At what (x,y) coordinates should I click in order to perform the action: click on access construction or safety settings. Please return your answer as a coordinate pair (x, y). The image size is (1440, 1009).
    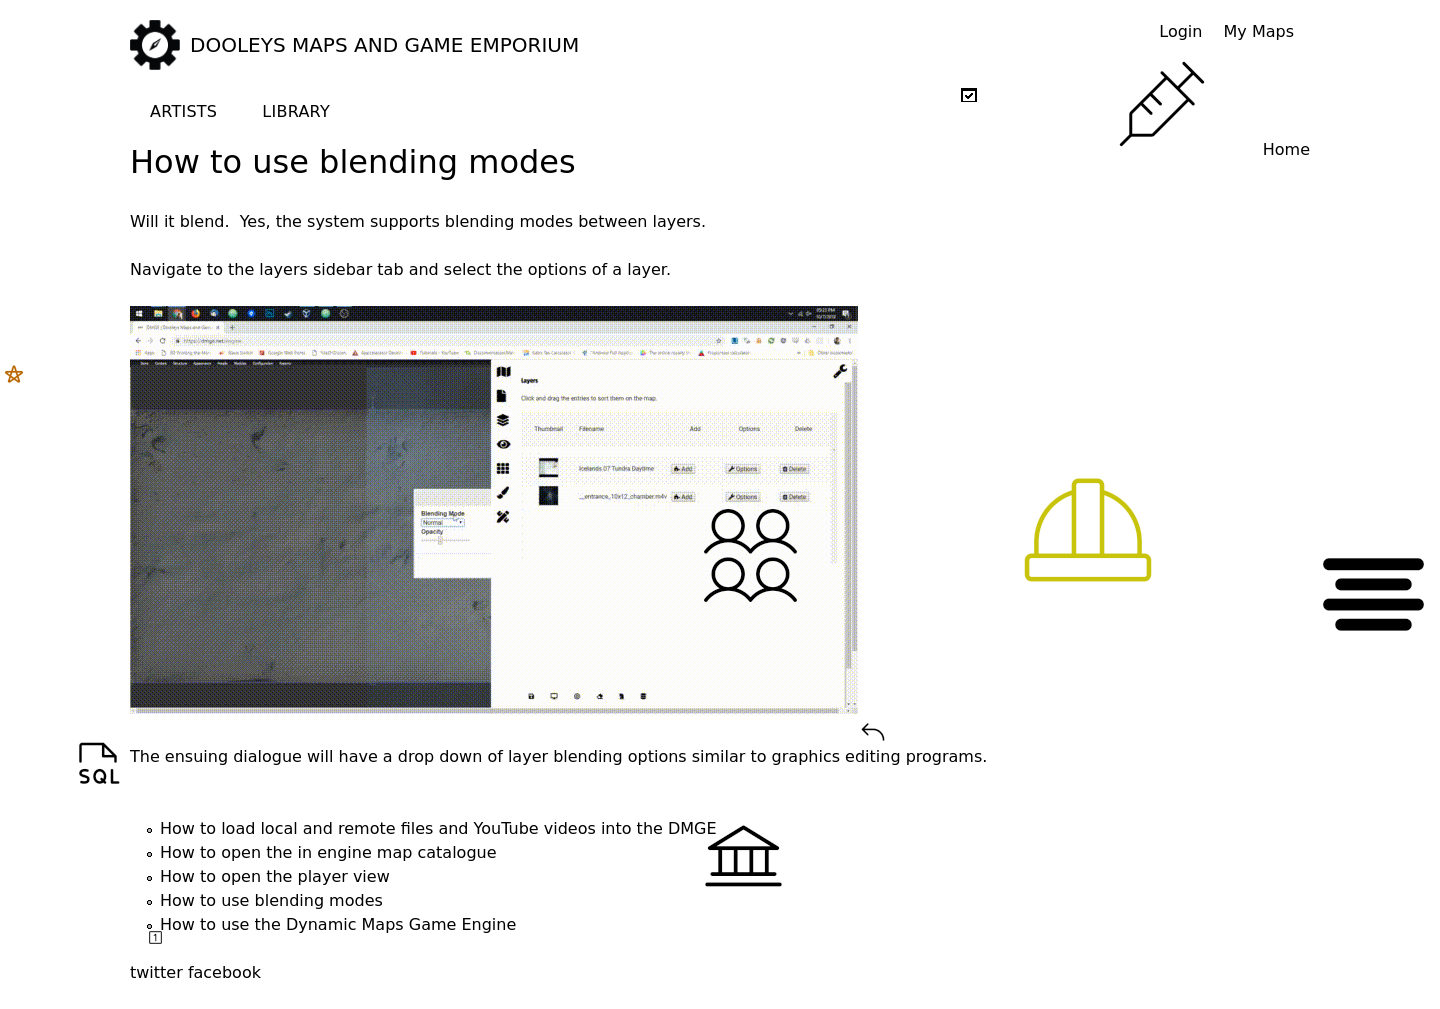
    Looking at the image, I should click on (1088, 537).